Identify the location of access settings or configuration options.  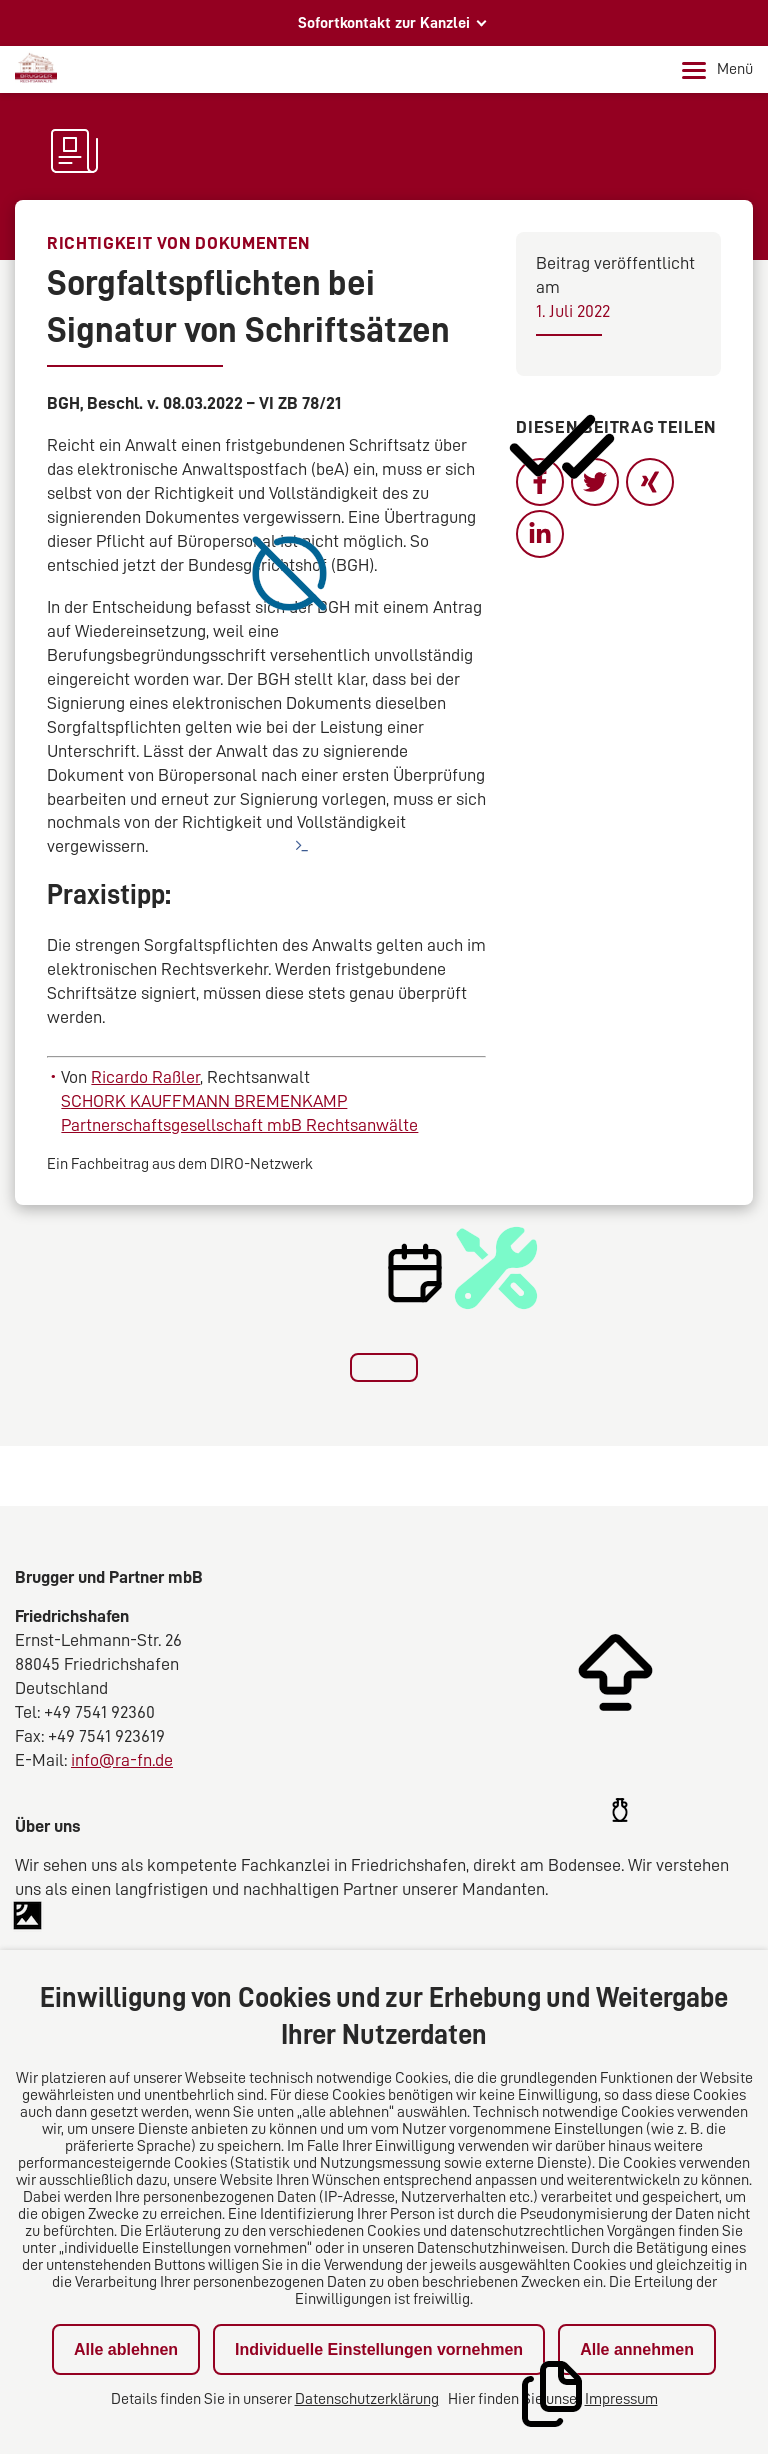
(496, 1268).